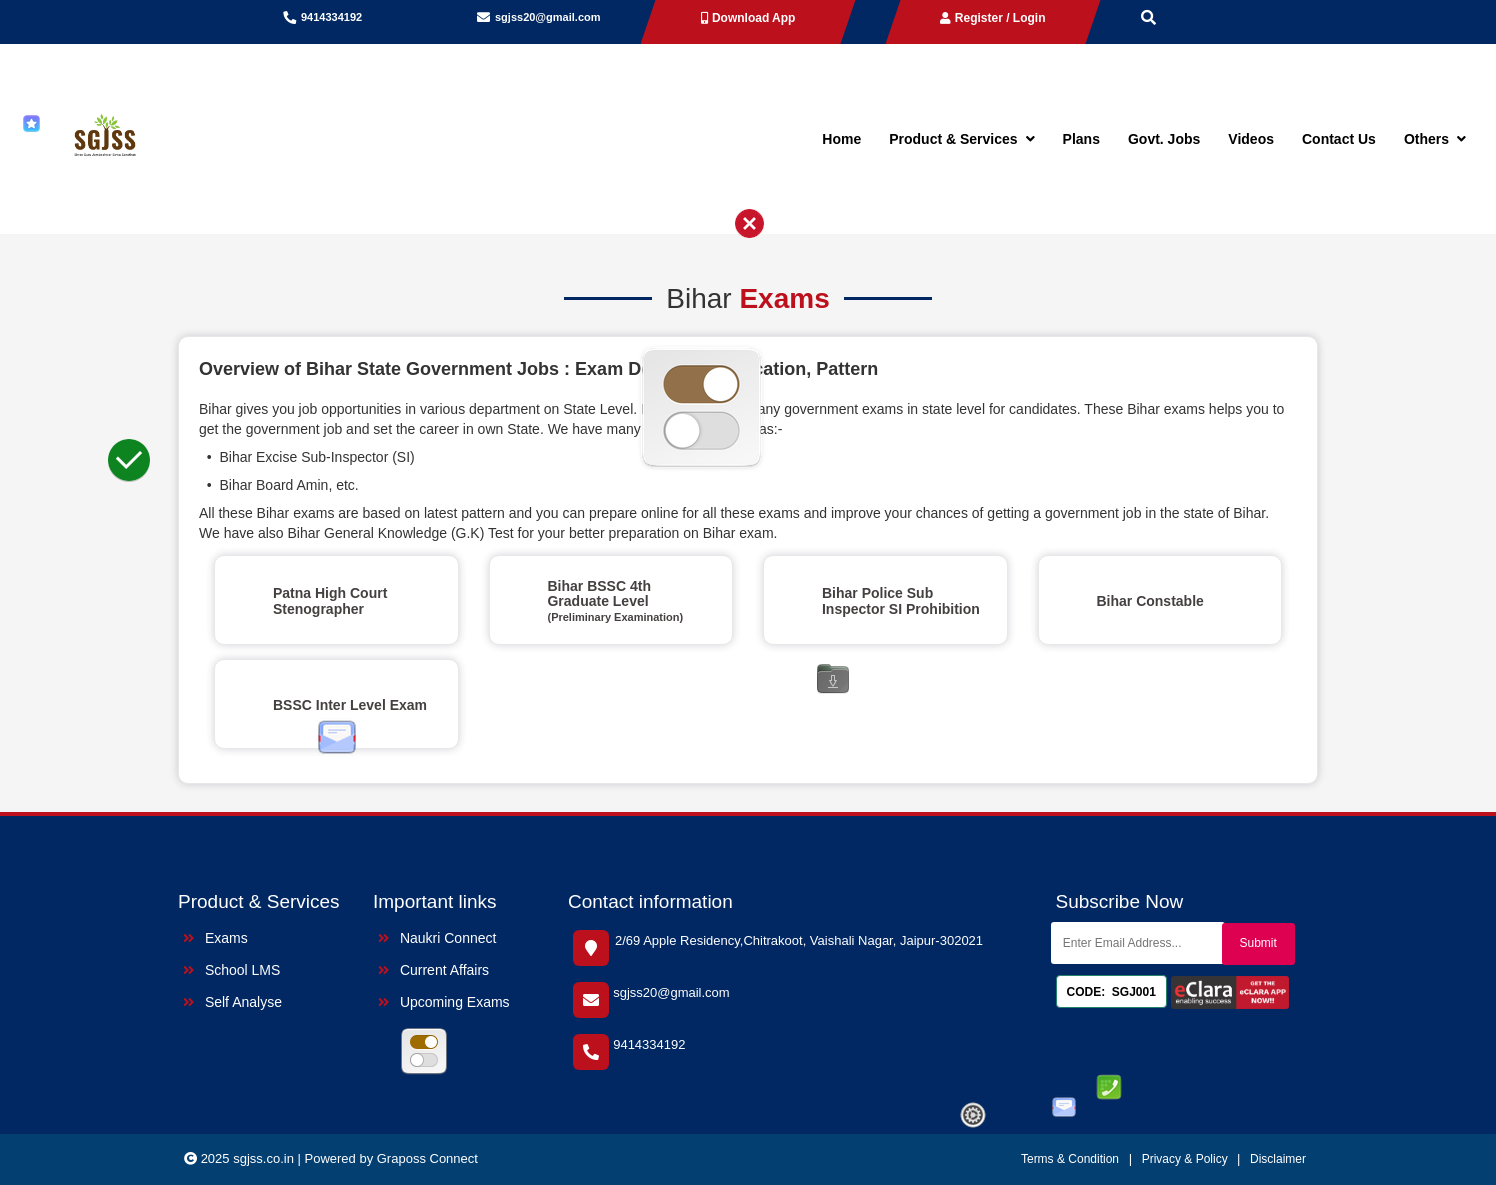  What do you see at coordinates (701, 407) in the screenshot?
I see `open desktop preferences or settings` at bounding box center [701, 407].